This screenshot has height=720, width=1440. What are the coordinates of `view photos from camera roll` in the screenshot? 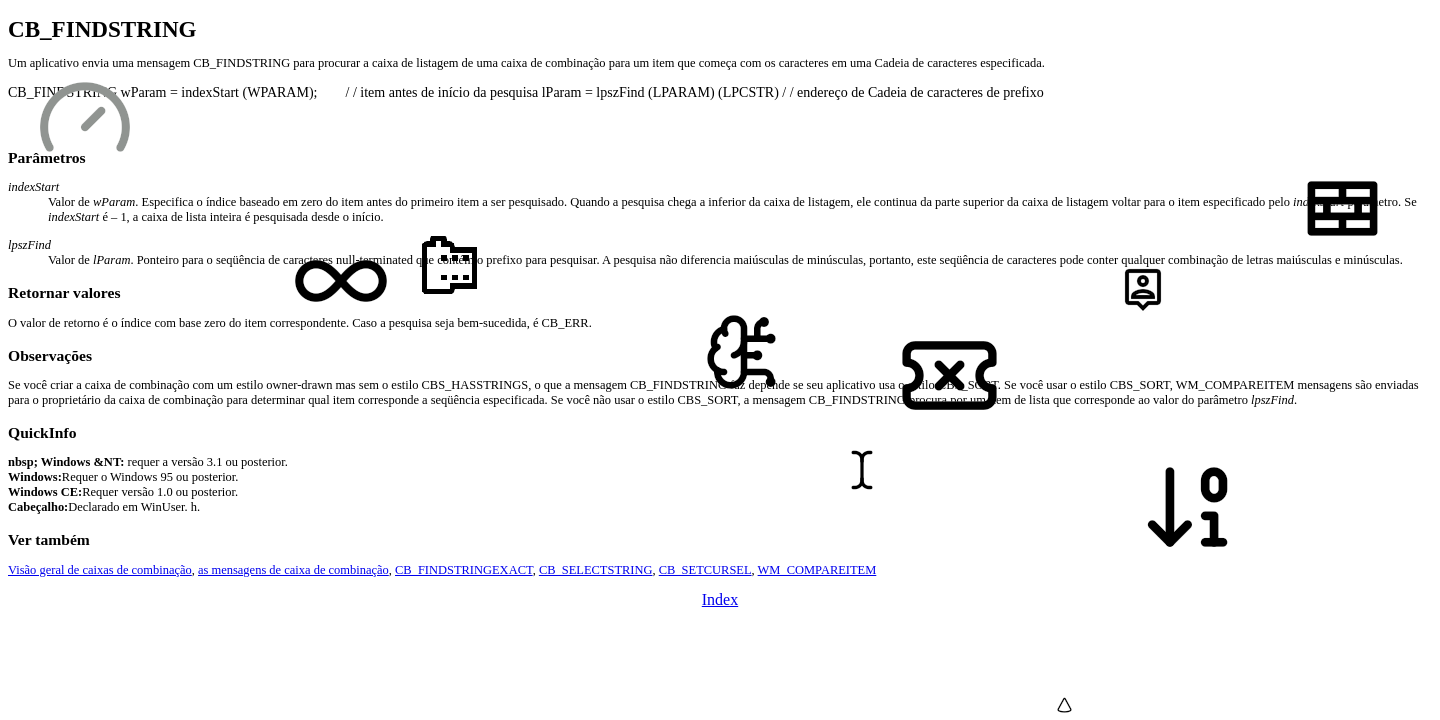 It's located at (449, 266).